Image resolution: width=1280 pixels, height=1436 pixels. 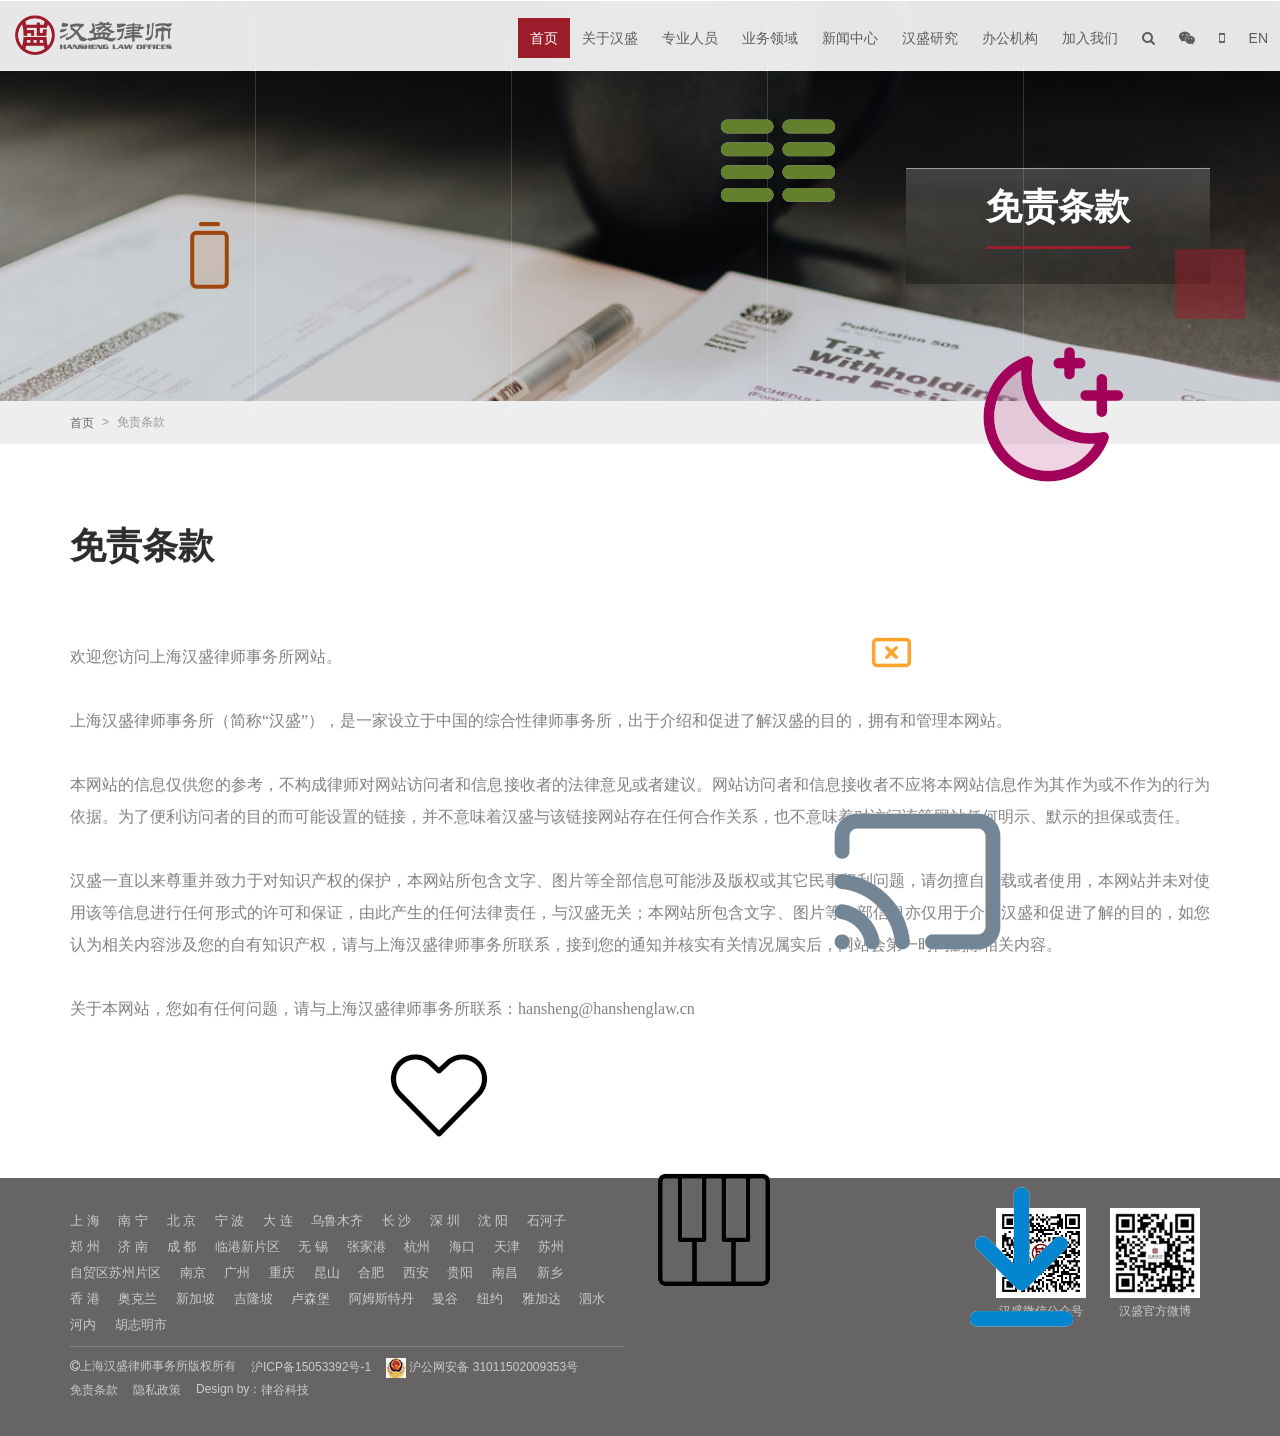 I want to click on close or dismiss a window, so click(x=891, y=652).